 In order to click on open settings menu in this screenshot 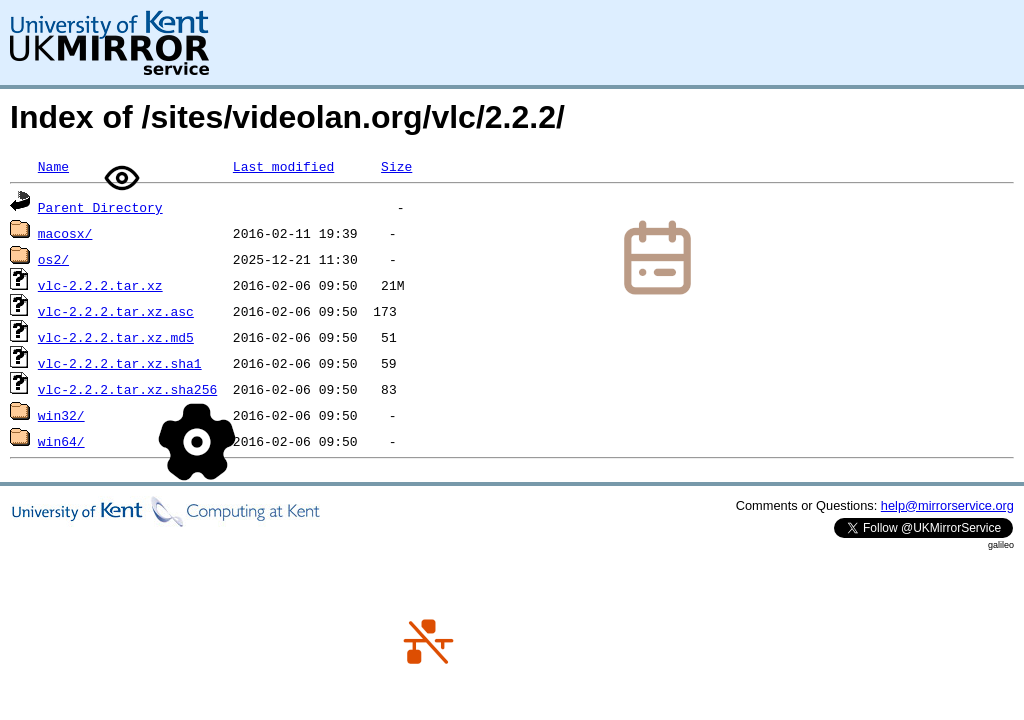, I will do `click(197, 442)`.